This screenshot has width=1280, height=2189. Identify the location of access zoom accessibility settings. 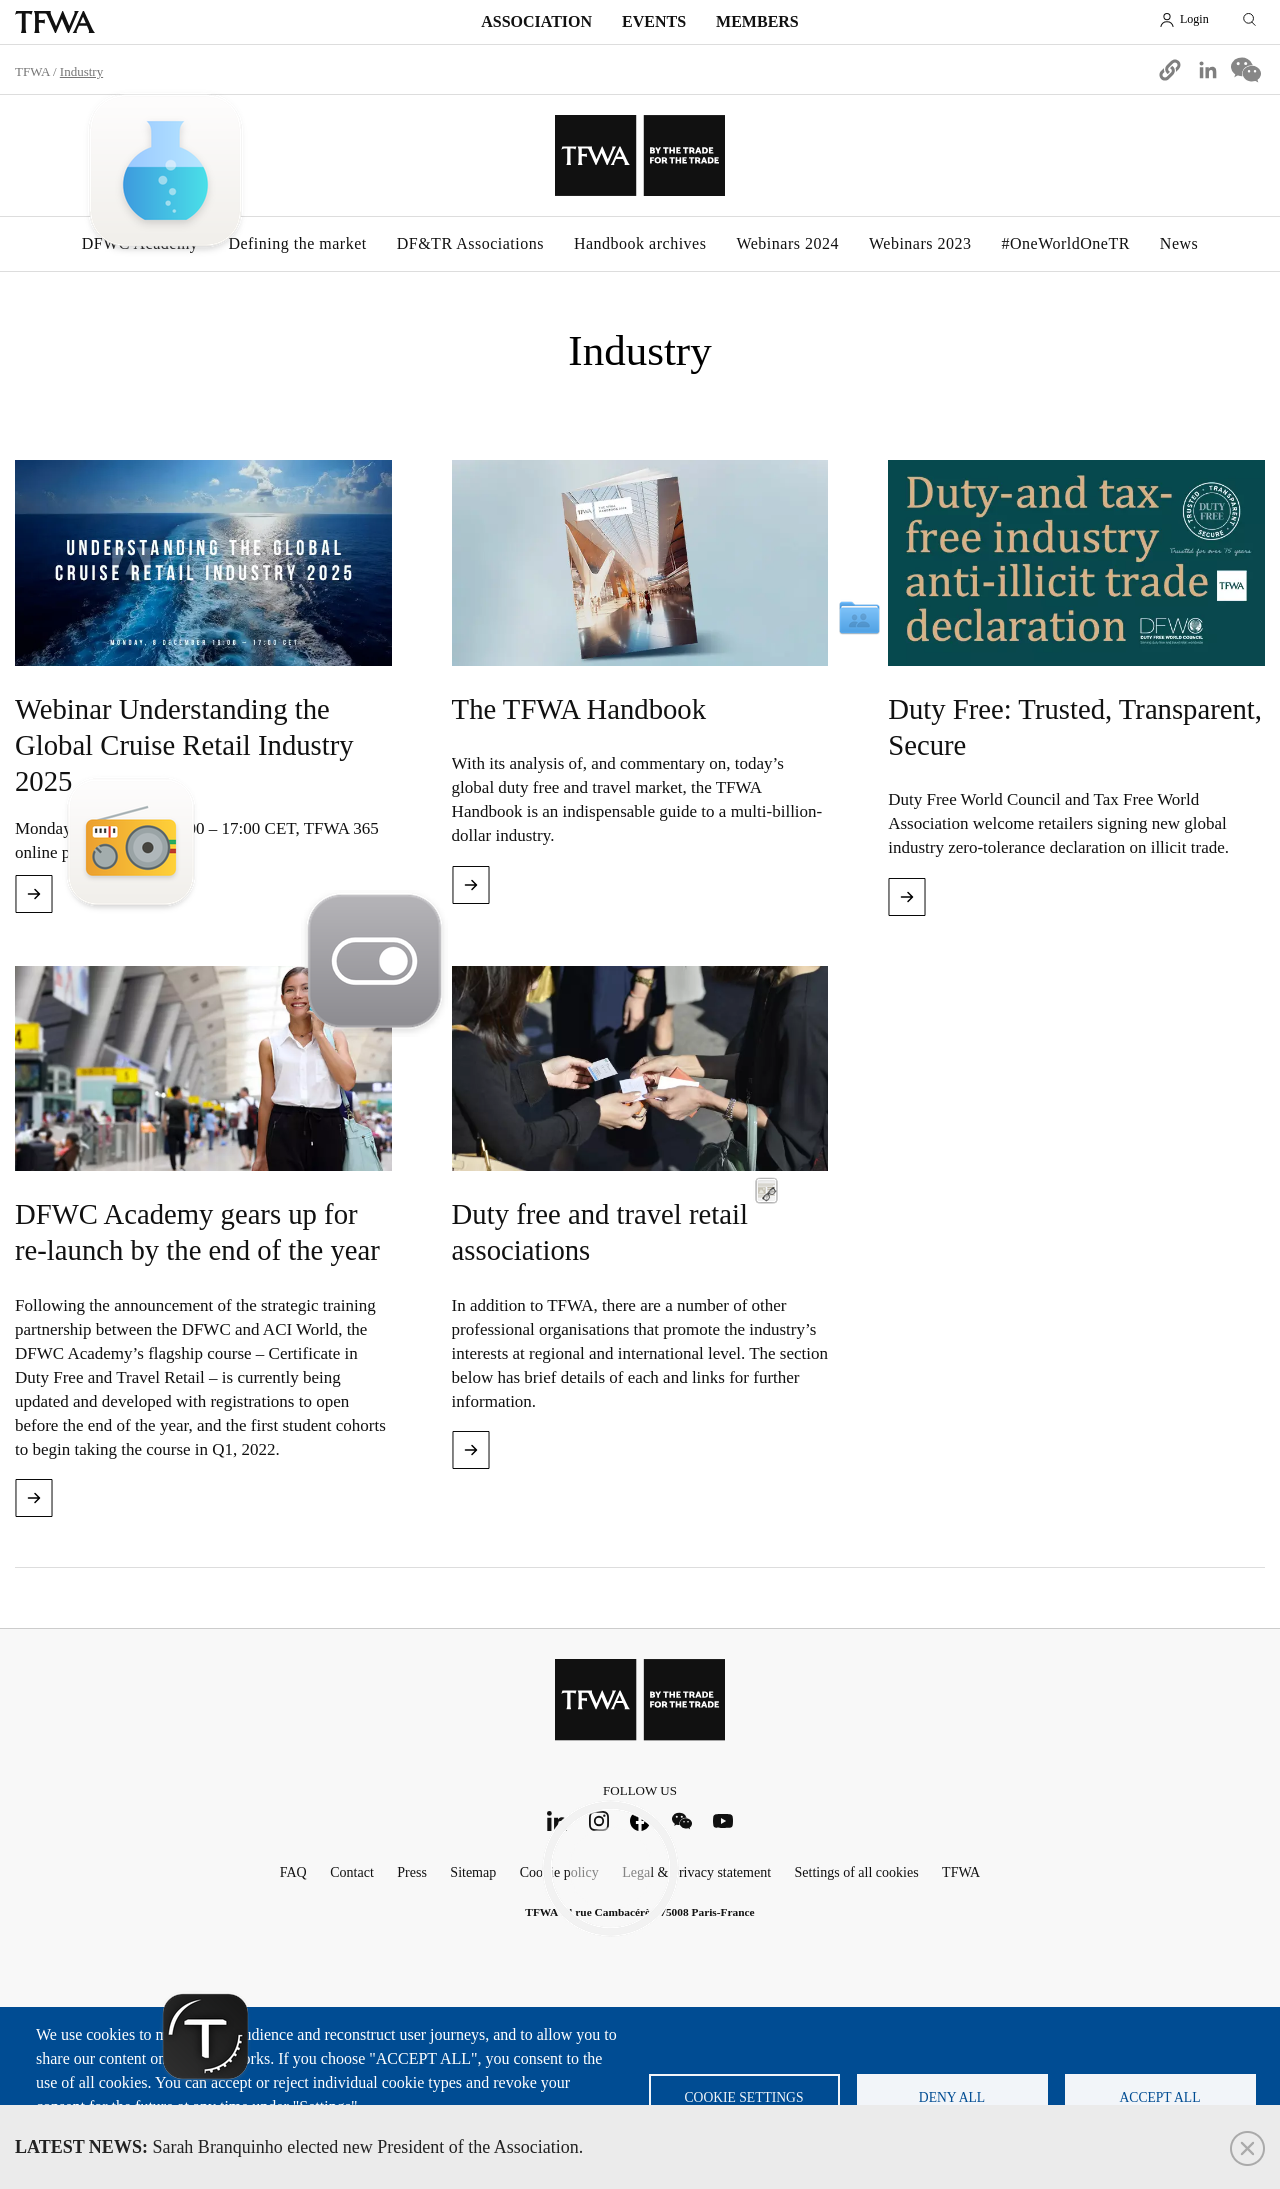
(374, 963).